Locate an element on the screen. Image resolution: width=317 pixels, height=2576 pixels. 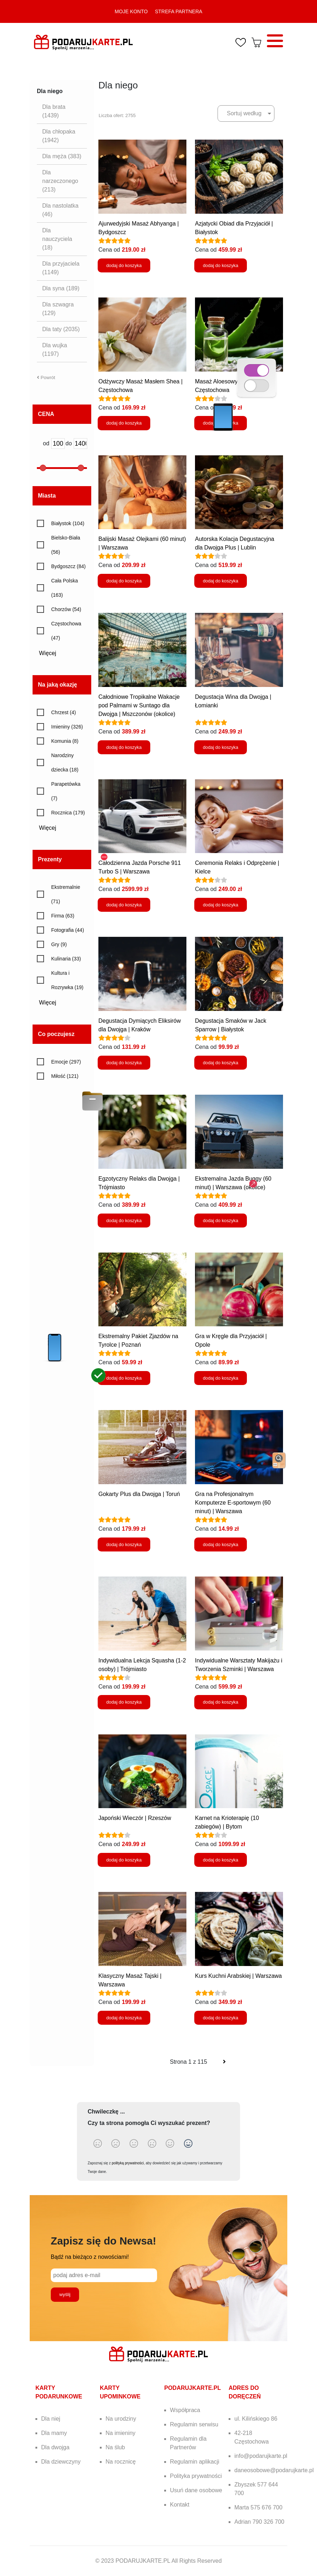
indicates a symbolic link or shortcut to another file is located at coordinates (253, 1183).